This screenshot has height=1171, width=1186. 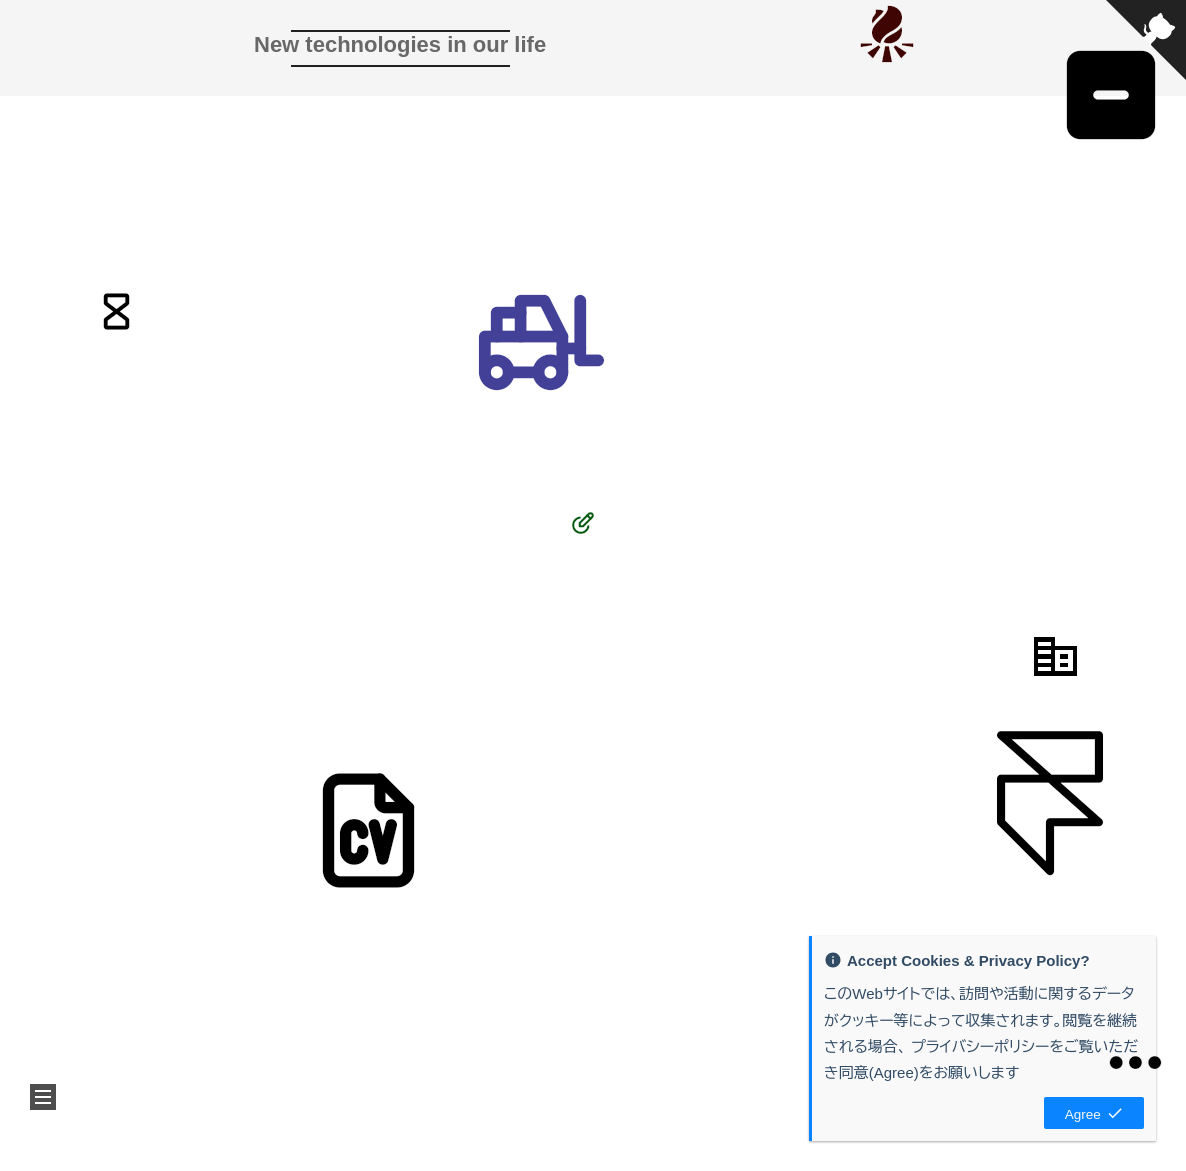 What do you see at coordinates (1135, 1062) in the screenshot?
I see `access additional options or actions` at bounding box center [1135, 1062].